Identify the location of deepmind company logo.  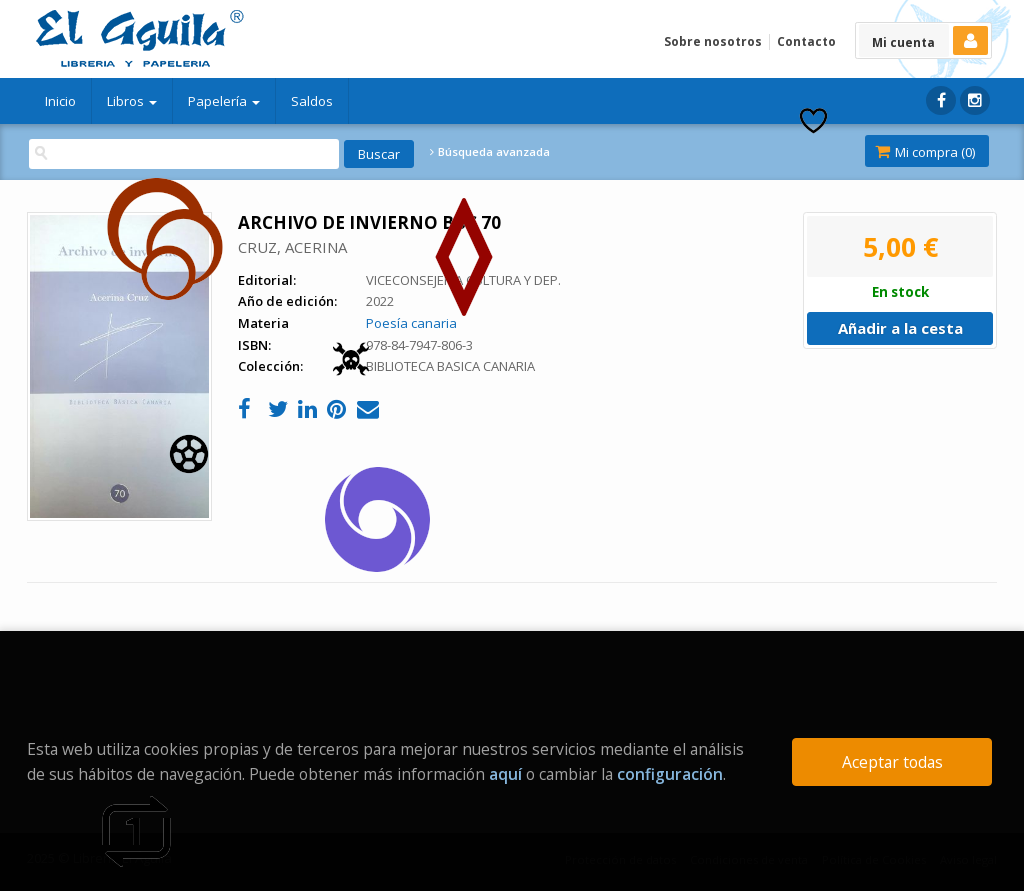
(377, 519).